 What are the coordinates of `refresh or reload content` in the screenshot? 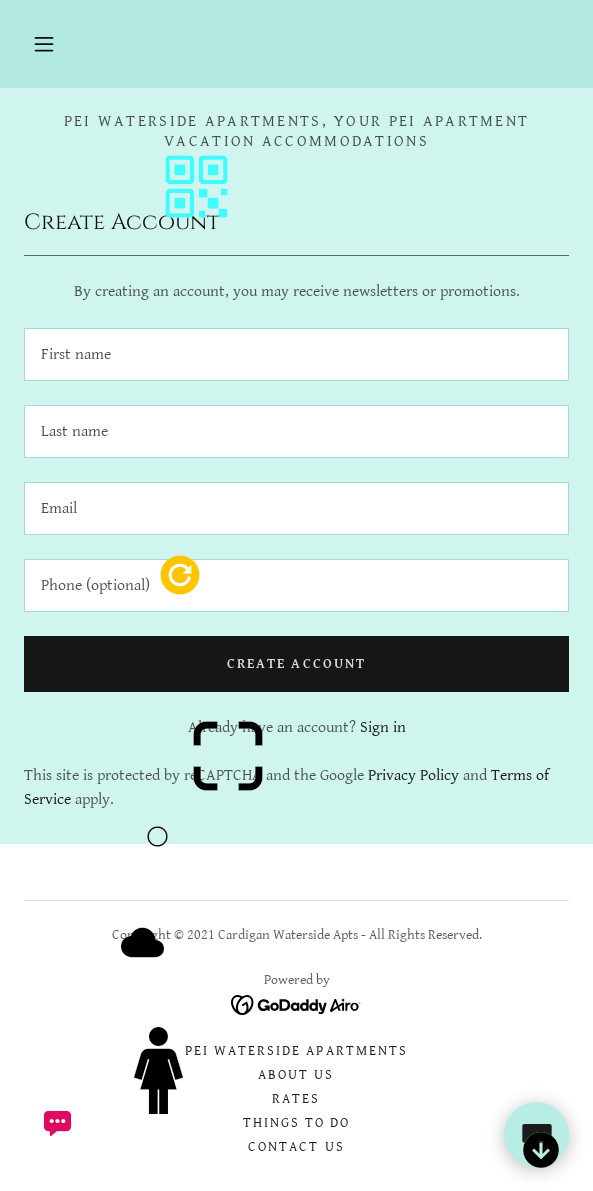 It's located at (180, 575).